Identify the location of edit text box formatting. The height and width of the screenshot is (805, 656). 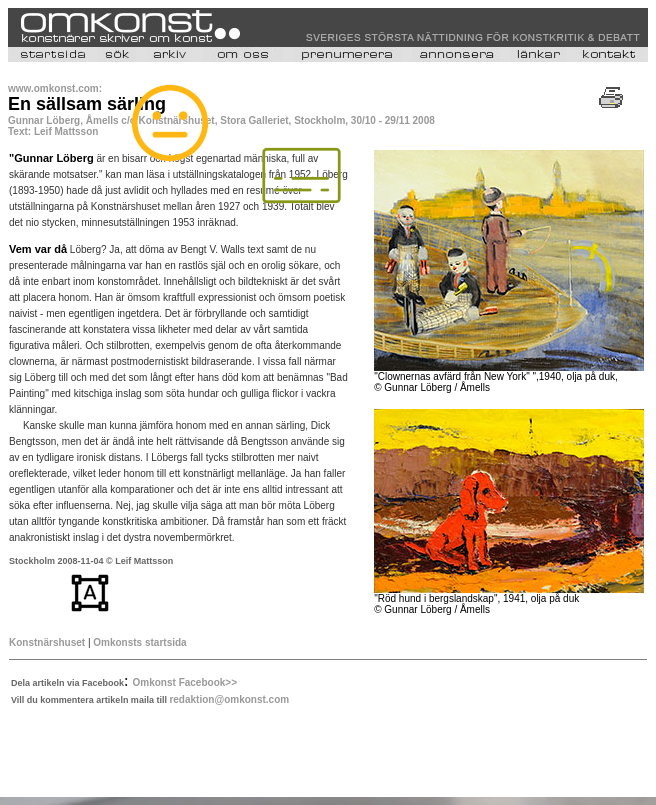
(90, 593).